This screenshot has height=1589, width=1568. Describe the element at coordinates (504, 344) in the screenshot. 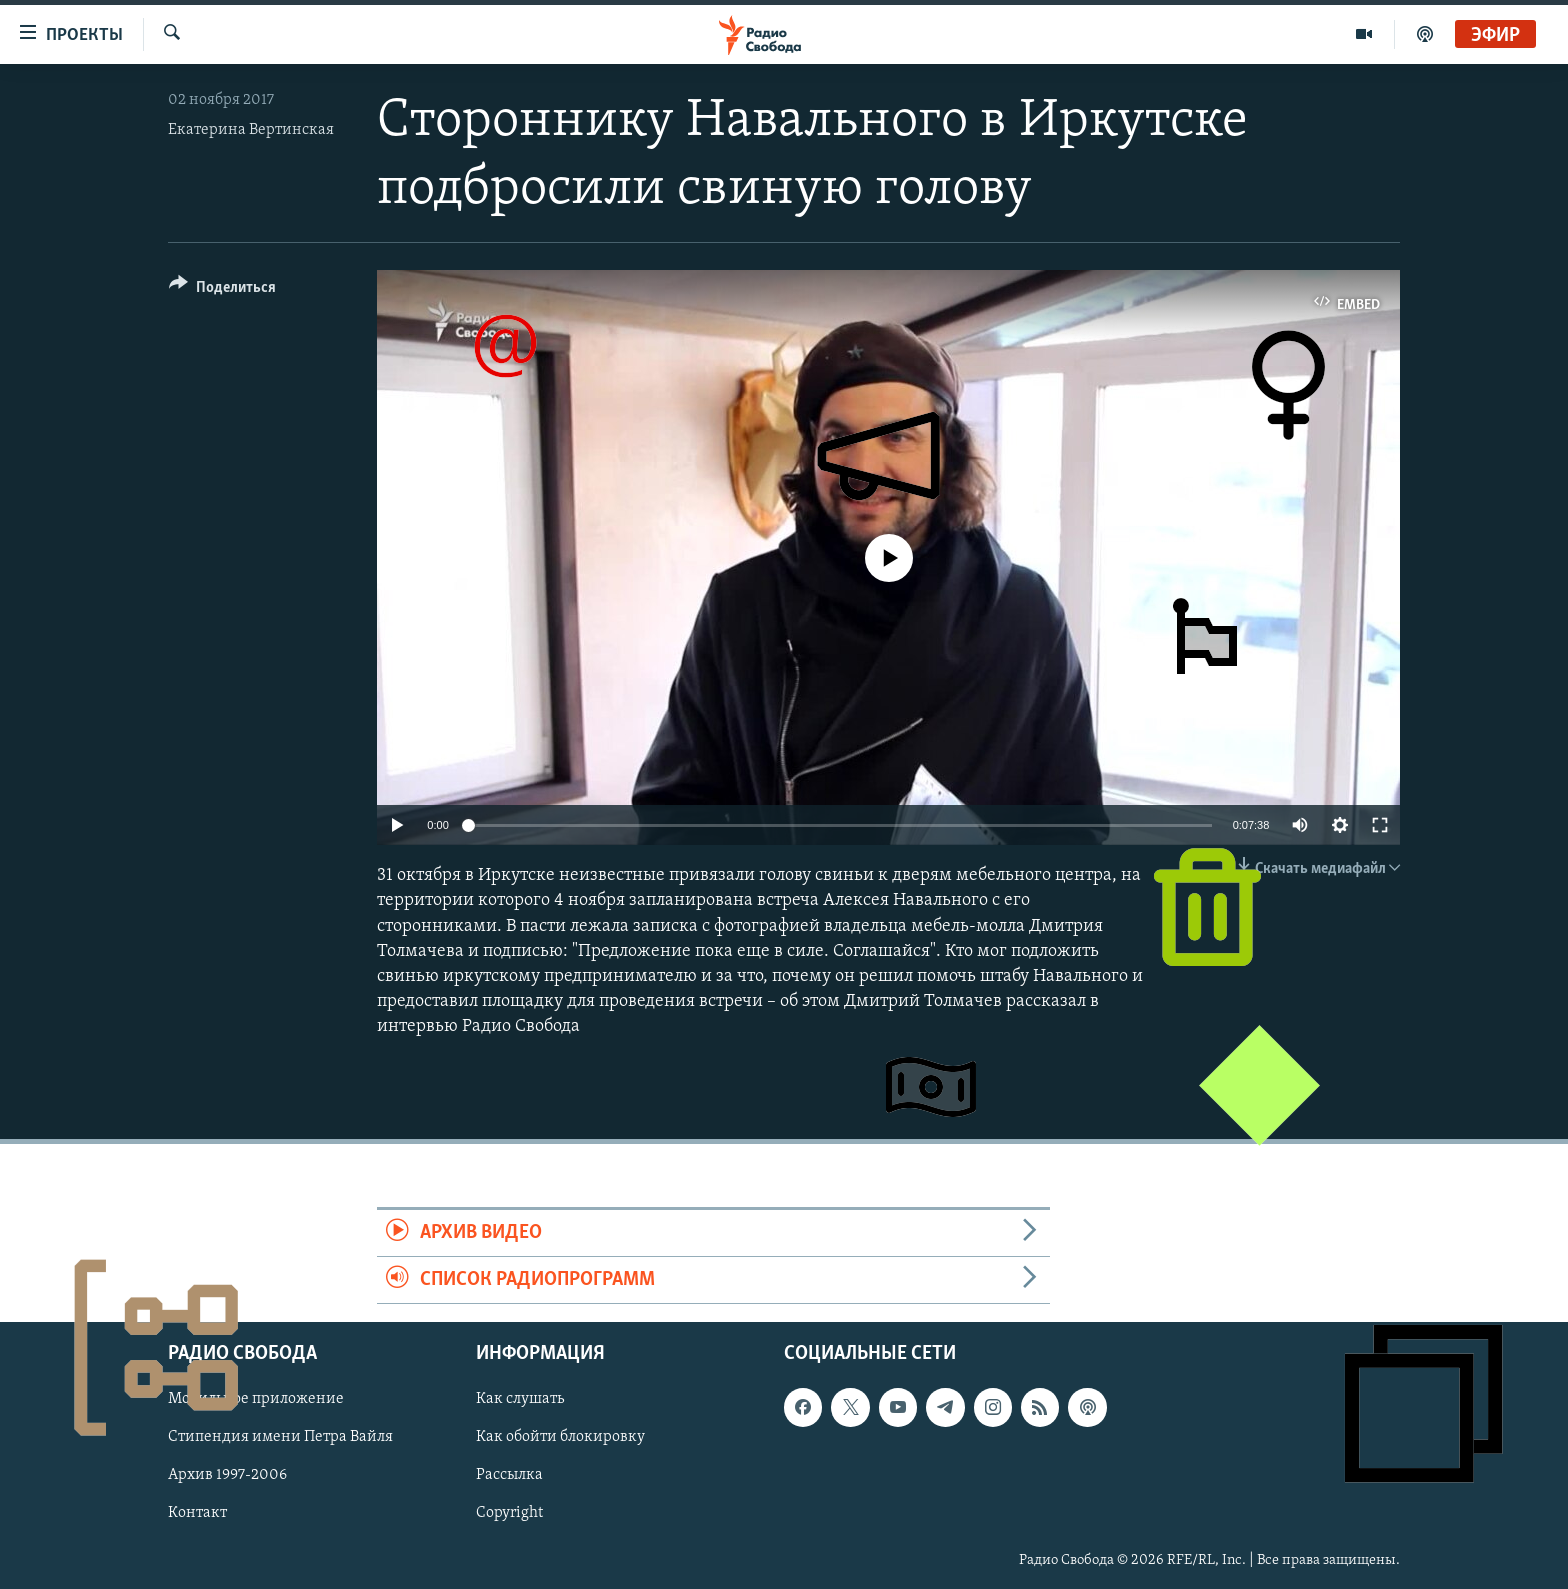

I see `mention a user in a comment or message` at that location.